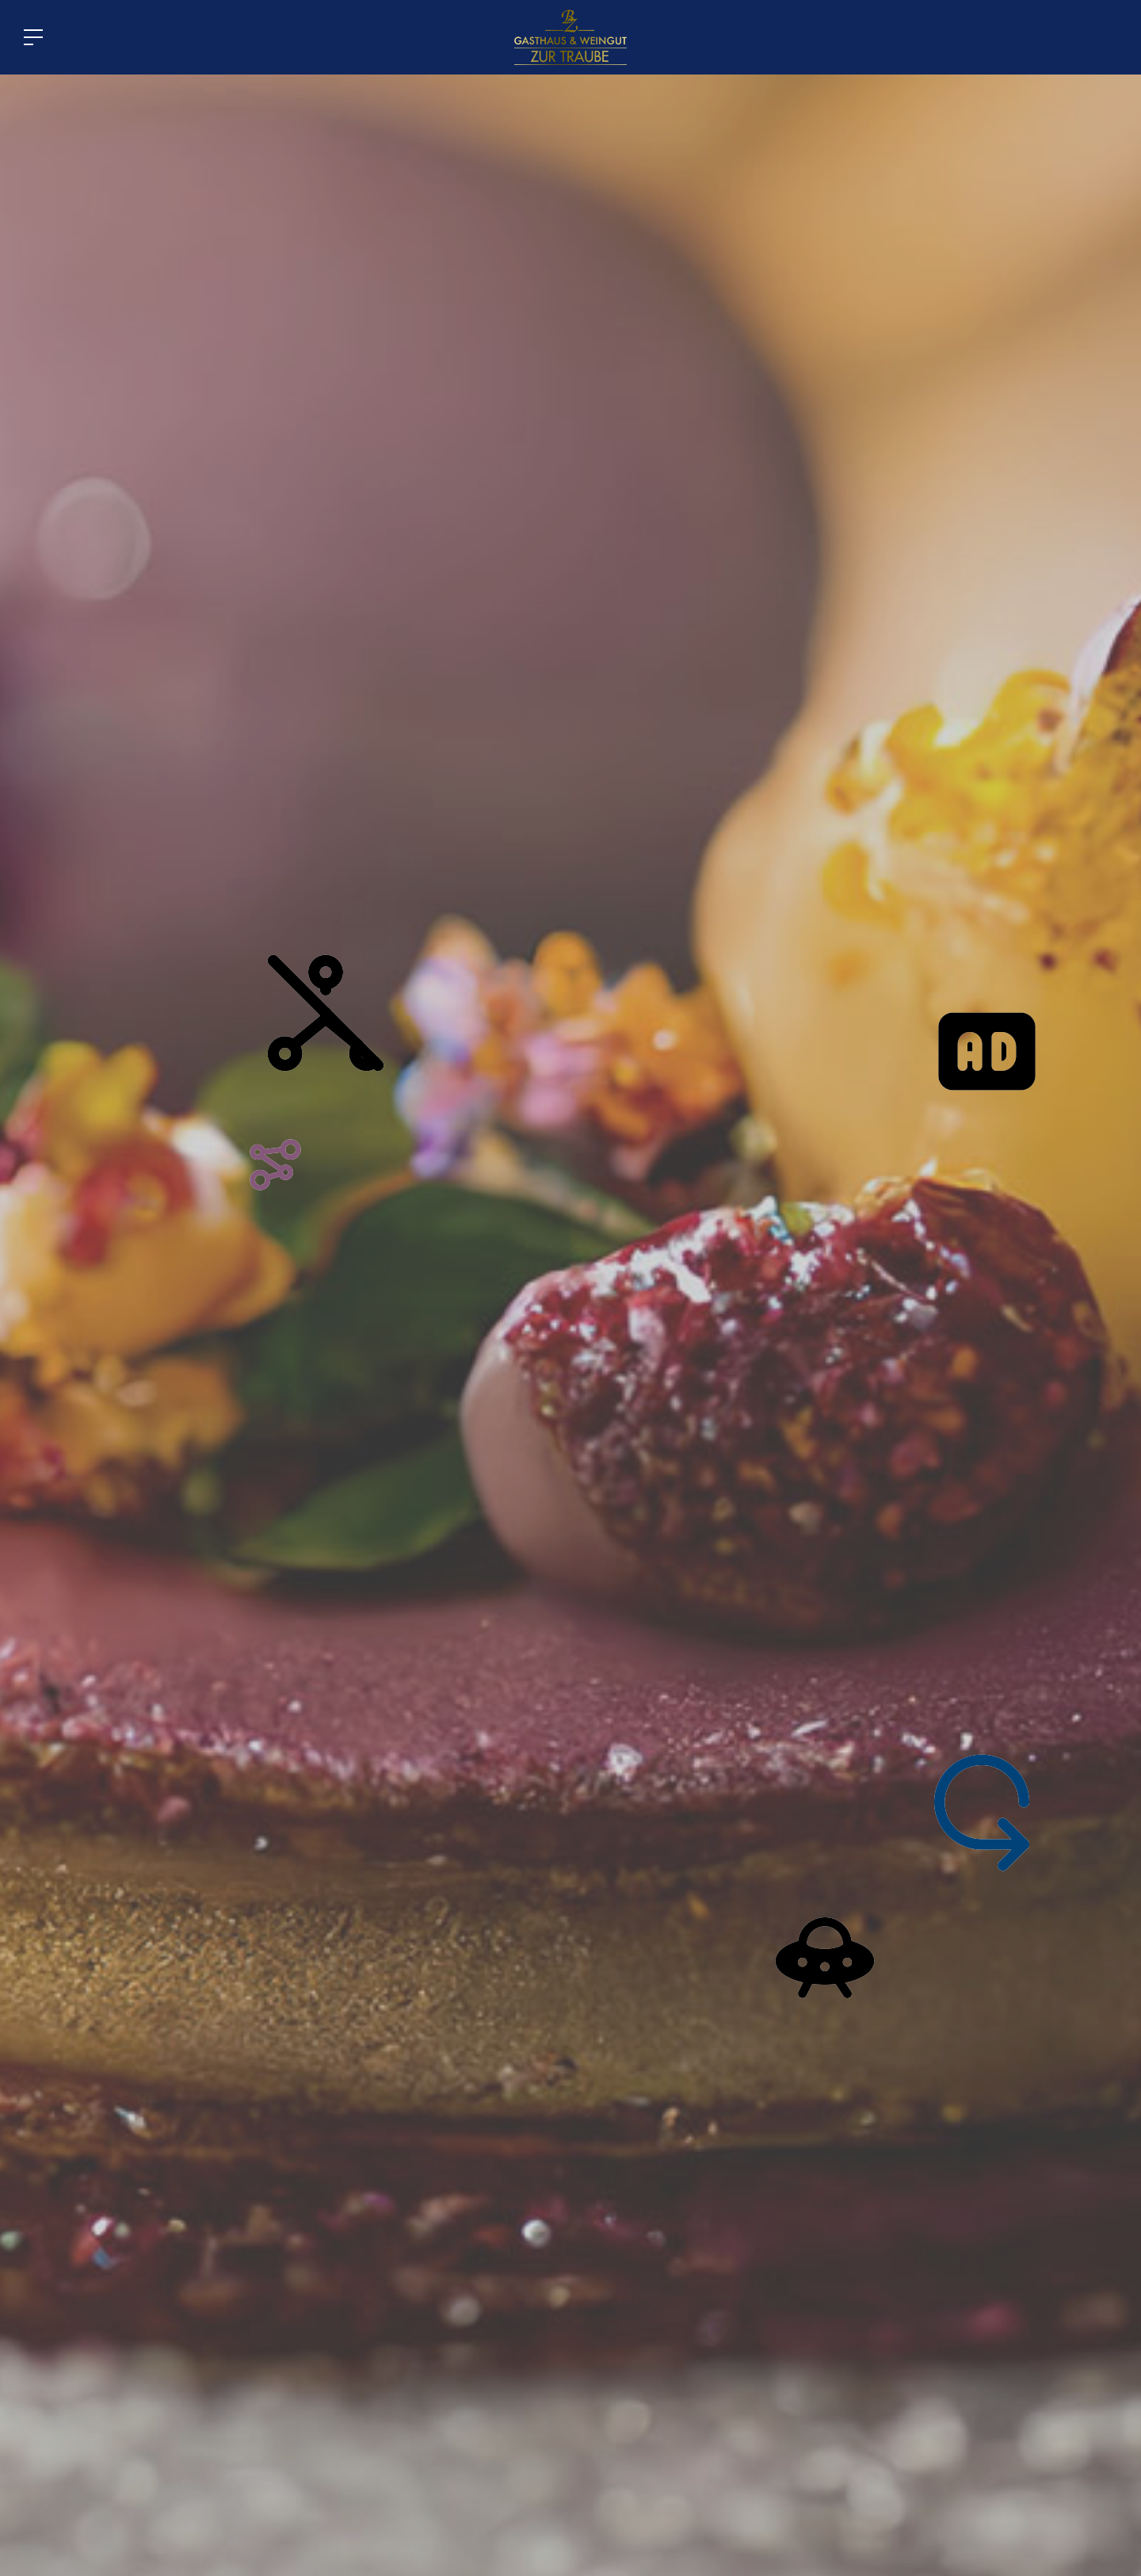 The height and width of the screenshot is (2576, 1141). Describe the element at coordinates (275, 1164) in the screenshot. I see `view data point connections or relationships` at that location.